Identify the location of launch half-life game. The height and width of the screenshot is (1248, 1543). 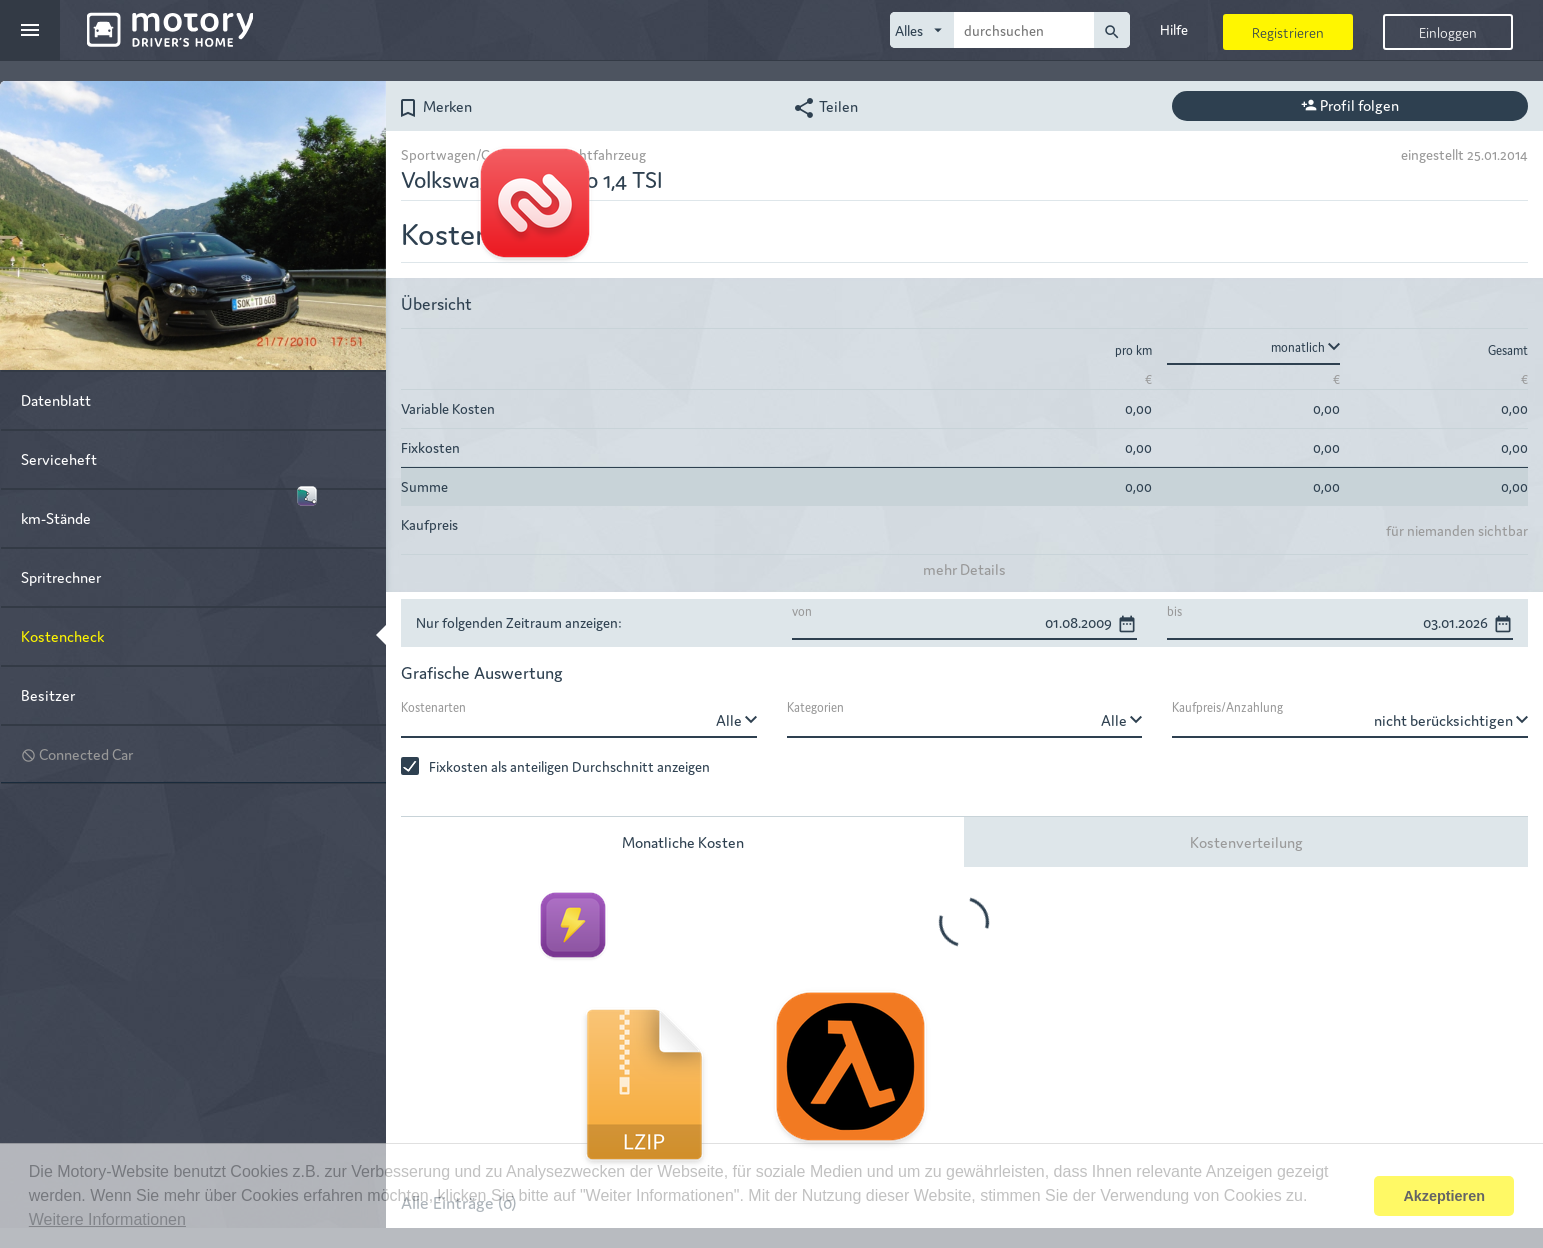
(850, 1066).